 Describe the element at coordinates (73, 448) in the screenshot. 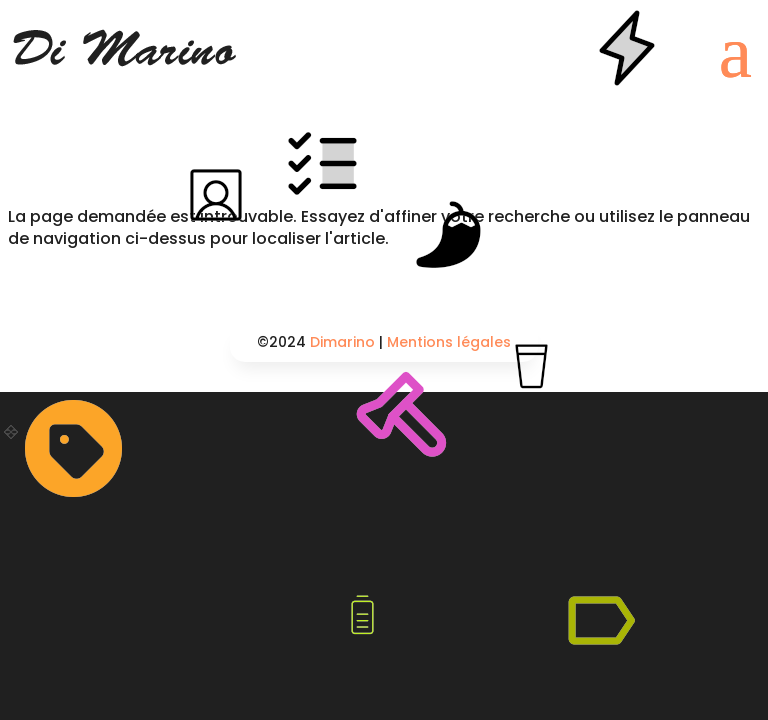

I see `view tagged items in your feed` at that location.